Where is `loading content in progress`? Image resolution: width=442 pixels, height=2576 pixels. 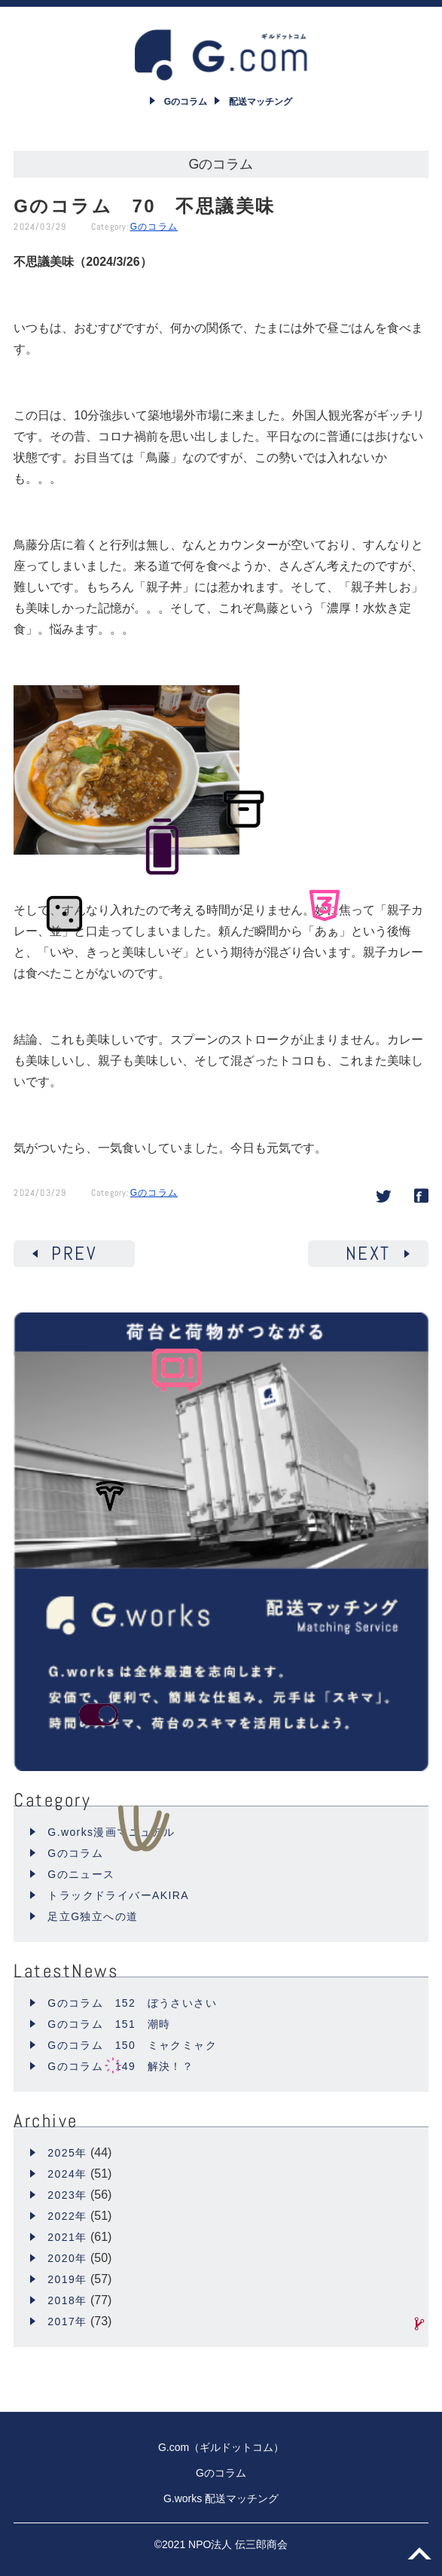
loading content in progress is located at coordinates (113, 2065).